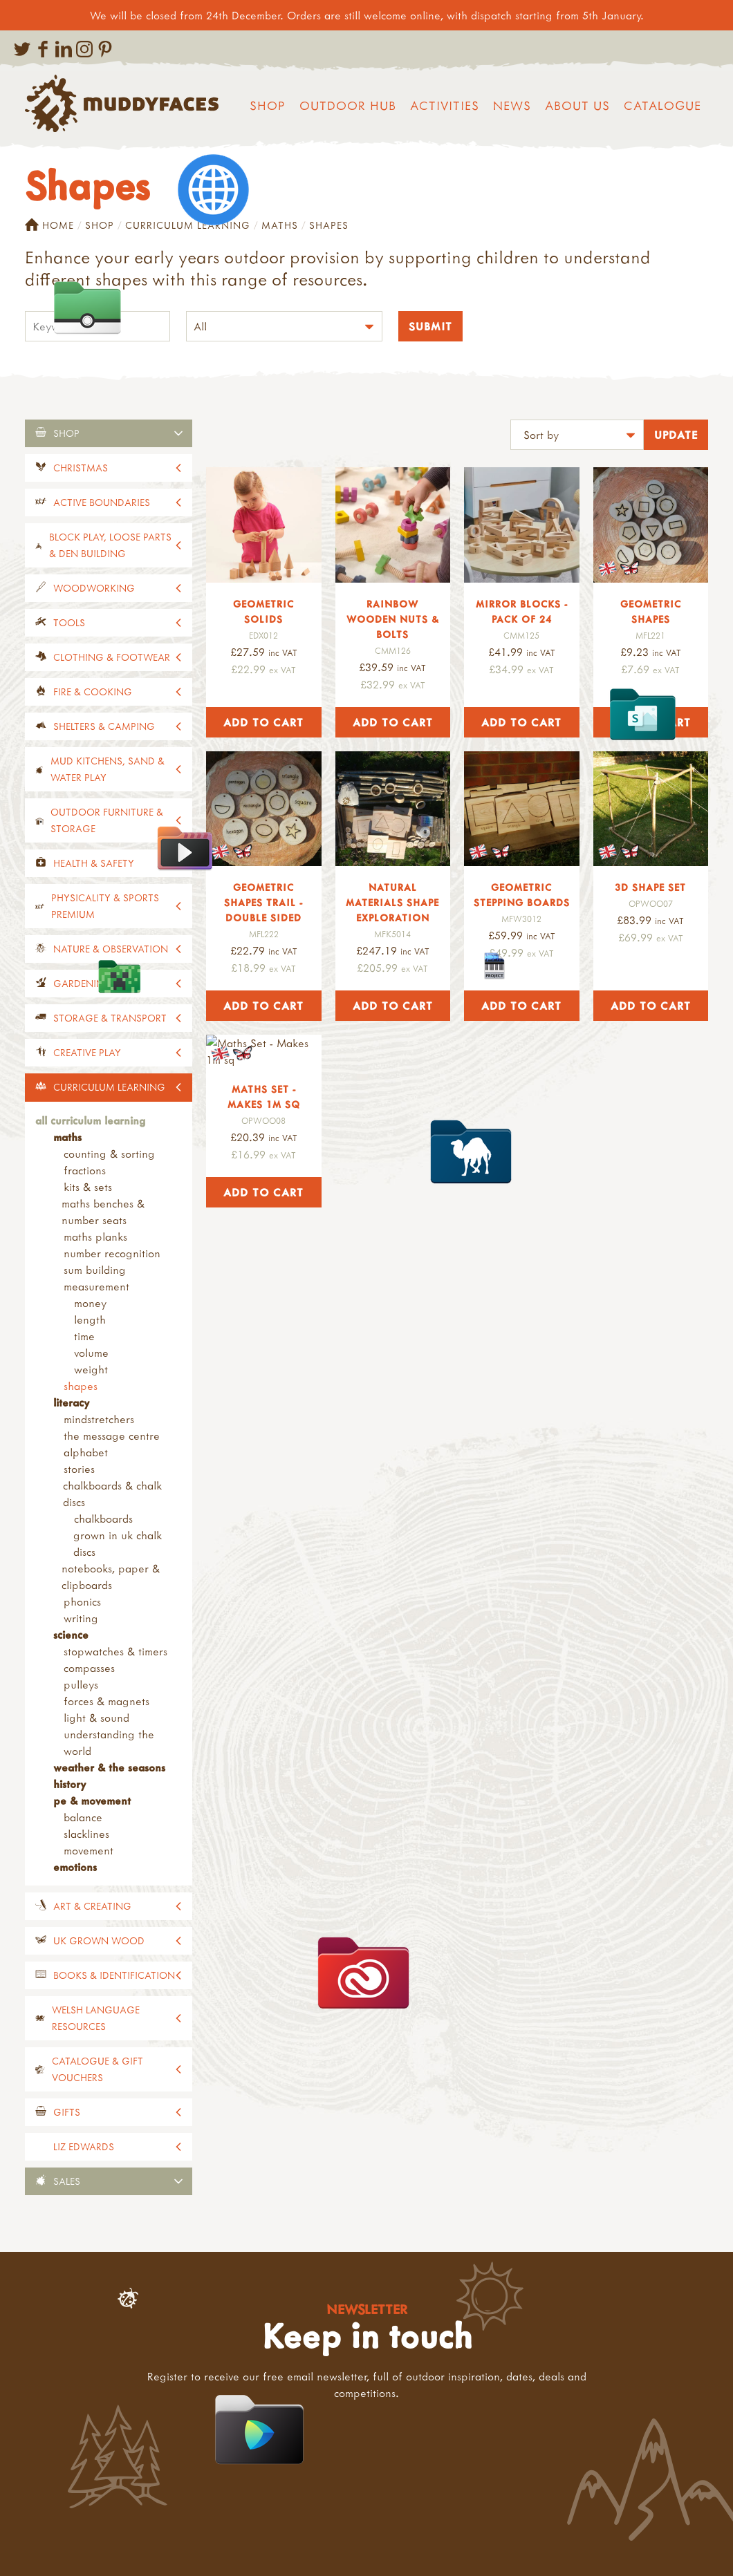  What do you see at coordinates (185, 849) in the screenshot?
I see `open your movie files folder` at bounding box center [185, 849].